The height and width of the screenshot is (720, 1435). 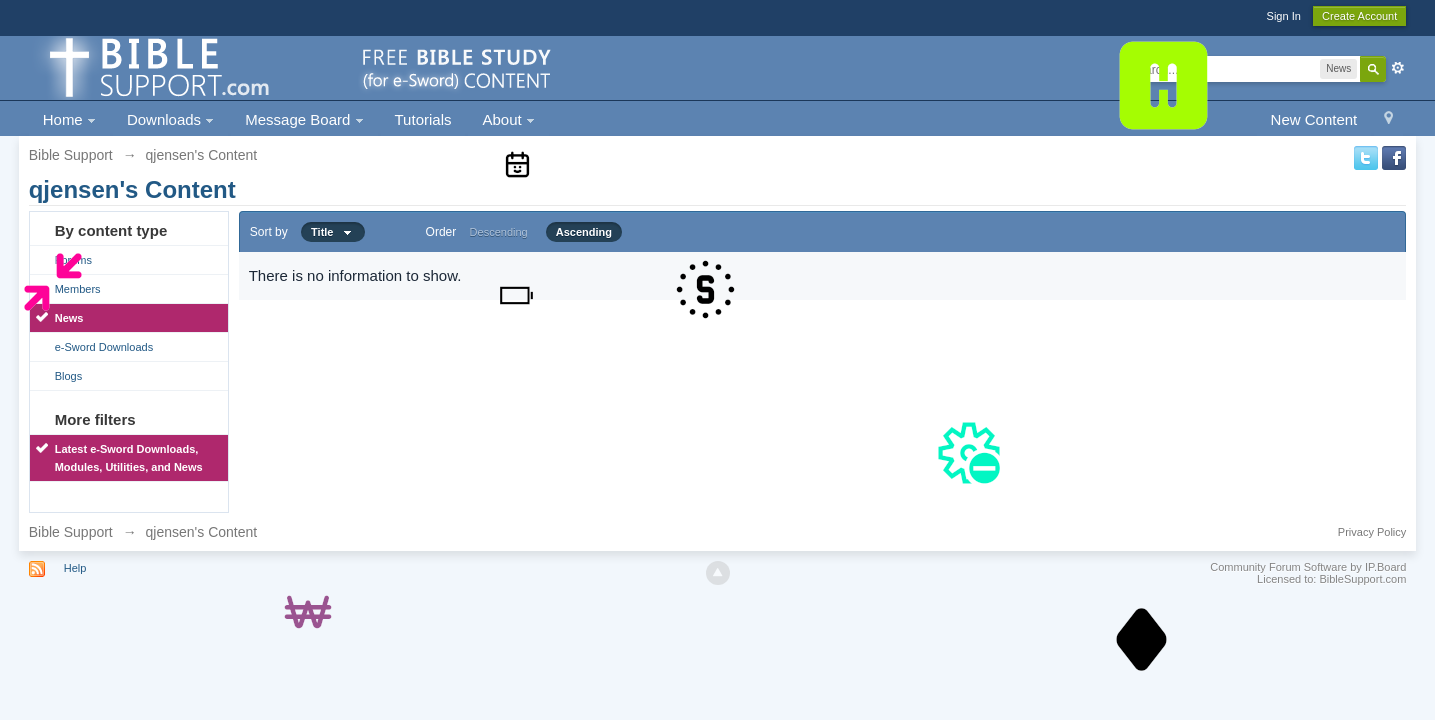 I want to click on indicates Korean won currency, so click(x=308, y=612).